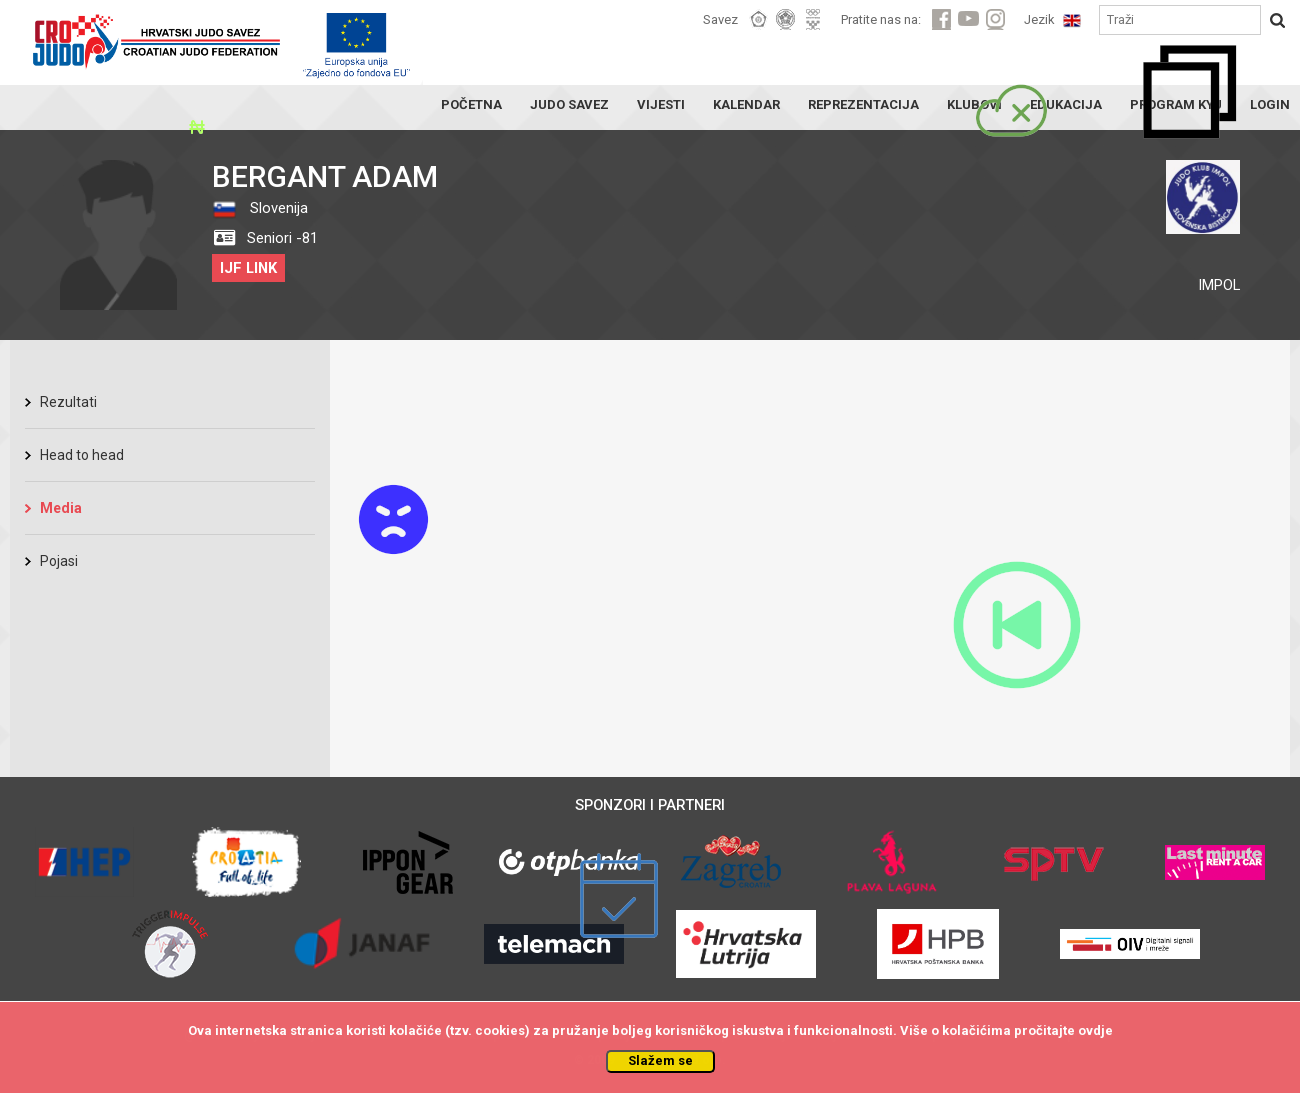 The width and height of the screenshot is (1300, 1093). Describe the element at coordinates (197, 127) in the screenshot. I see `indicates Nigerian naira currency` at that location.